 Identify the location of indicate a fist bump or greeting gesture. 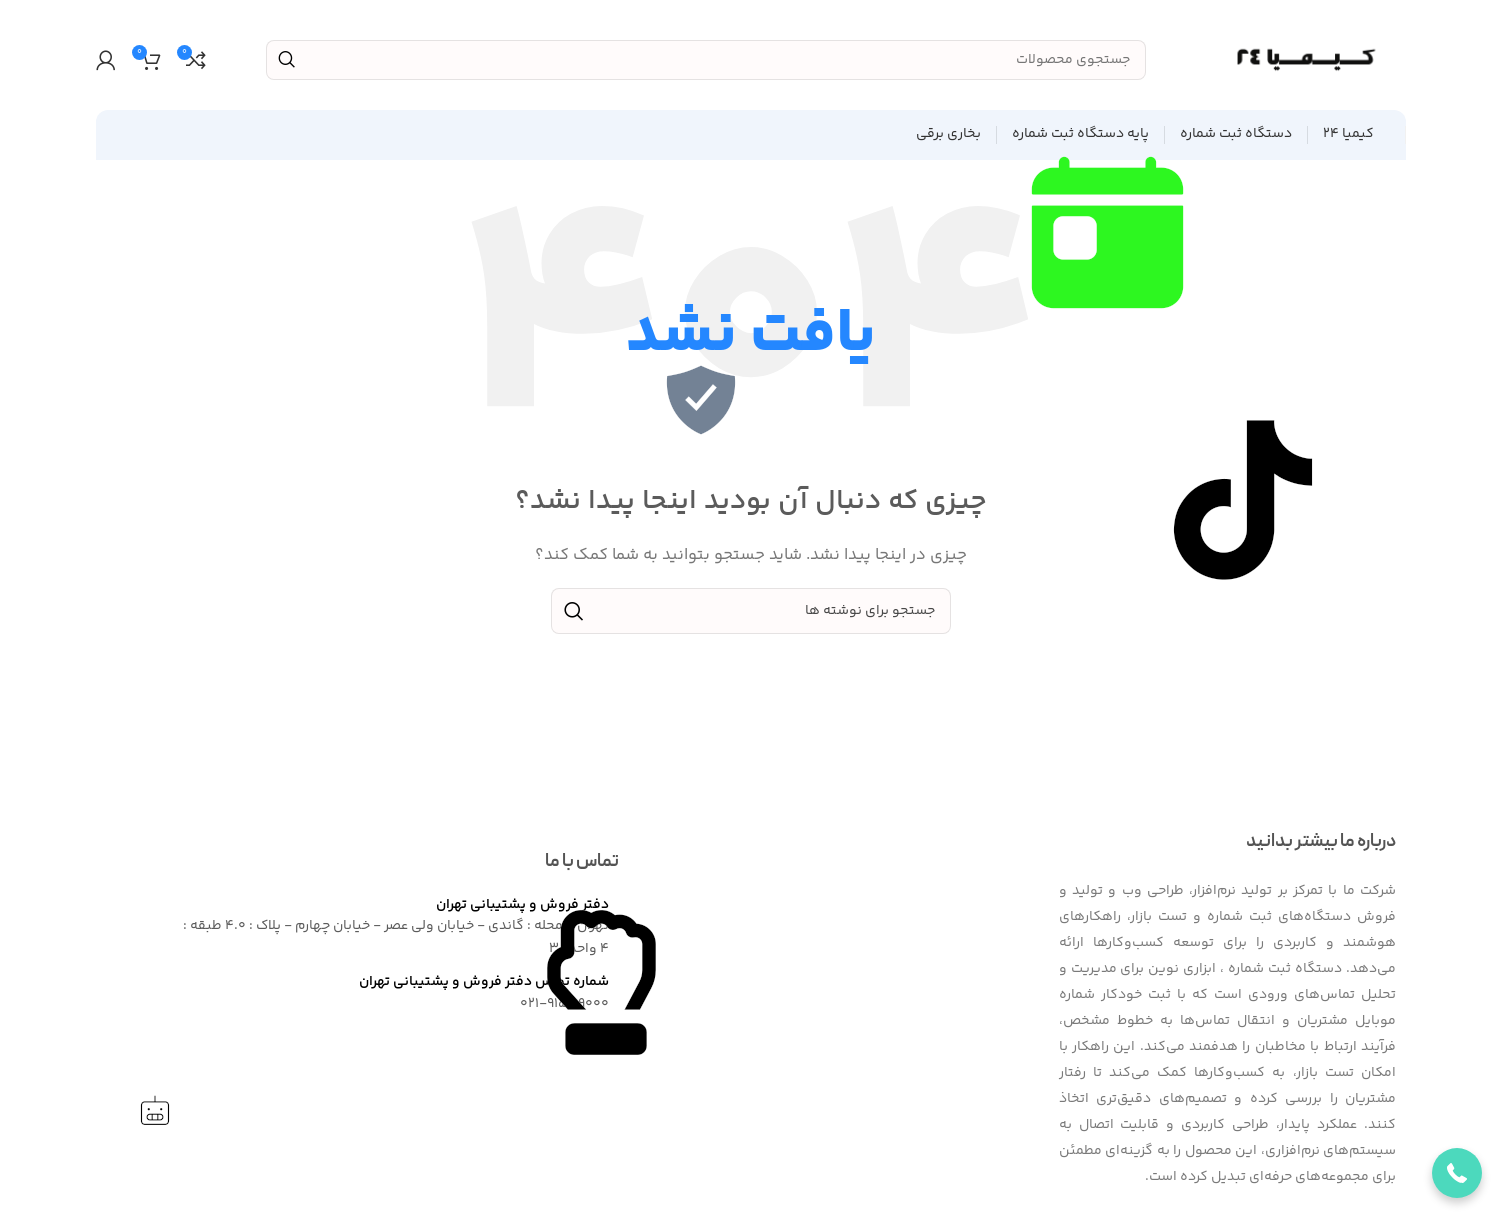
(601, 982).